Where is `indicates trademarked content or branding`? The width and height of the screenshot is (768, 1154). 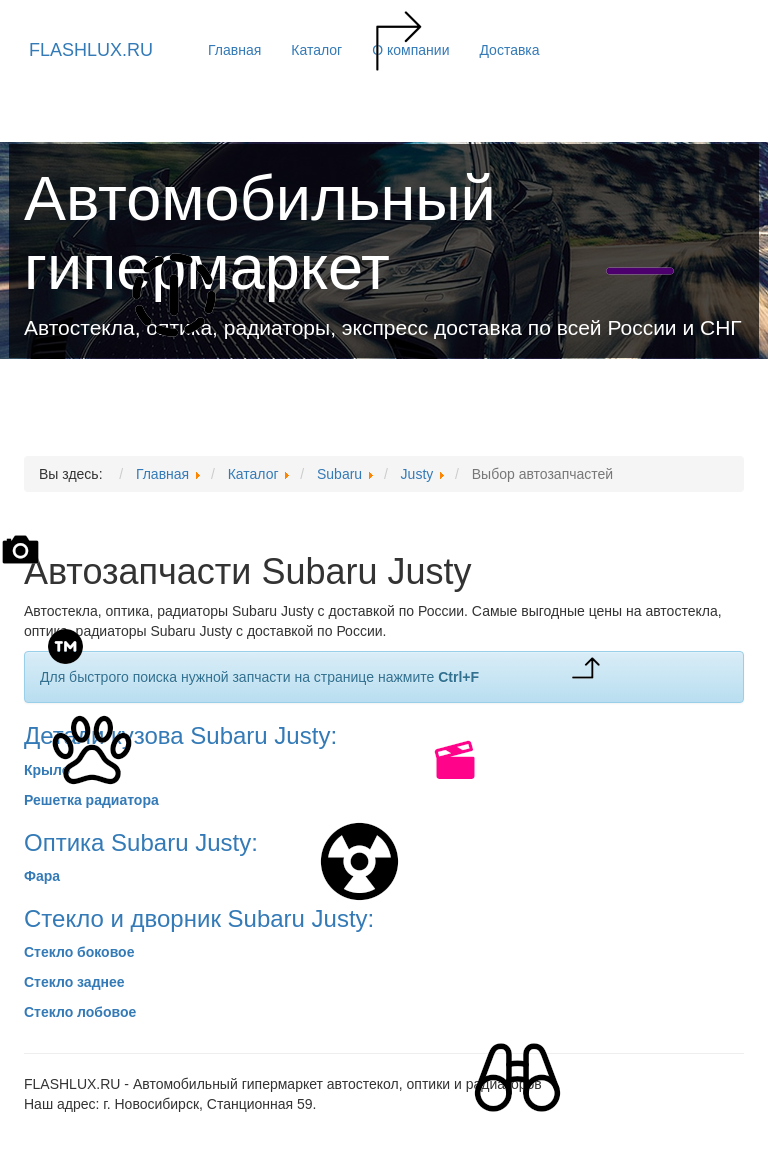 indicates trademarked content or branding is located at coordinates (65, 646).